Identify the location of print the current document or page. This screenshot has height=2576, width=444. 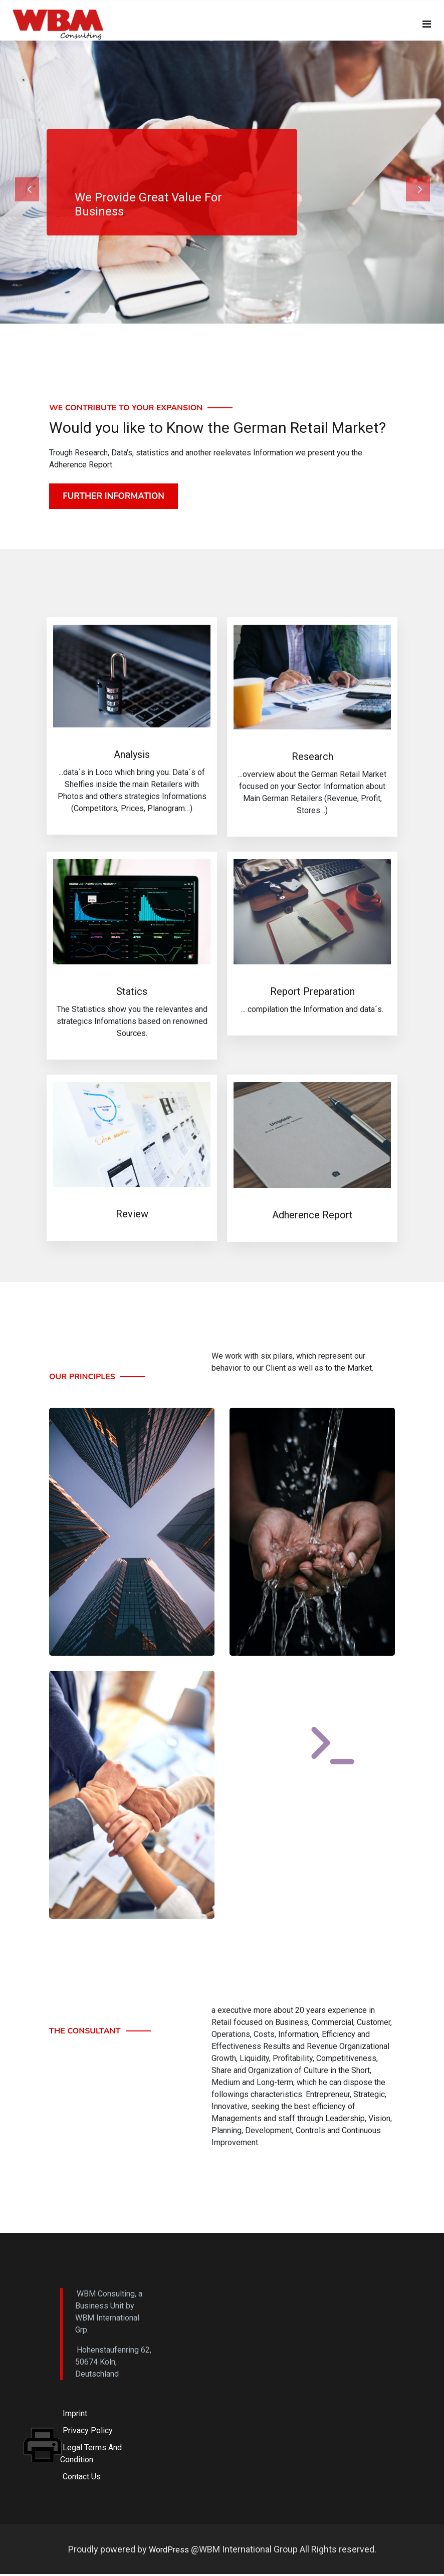
(43, 2445).